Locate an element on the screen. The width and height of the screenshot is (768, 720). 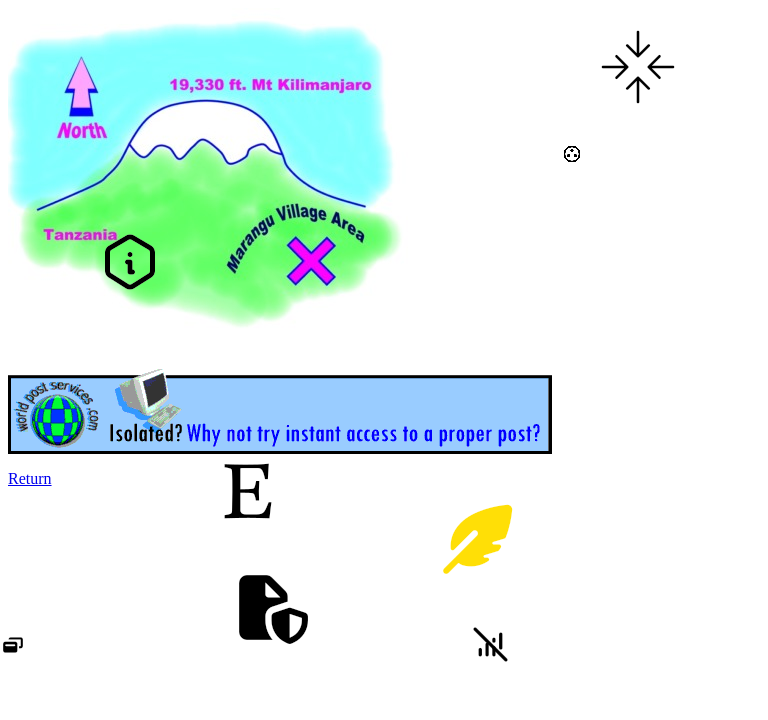
indicates a protected or secure file is located at coordinates (271, 607).